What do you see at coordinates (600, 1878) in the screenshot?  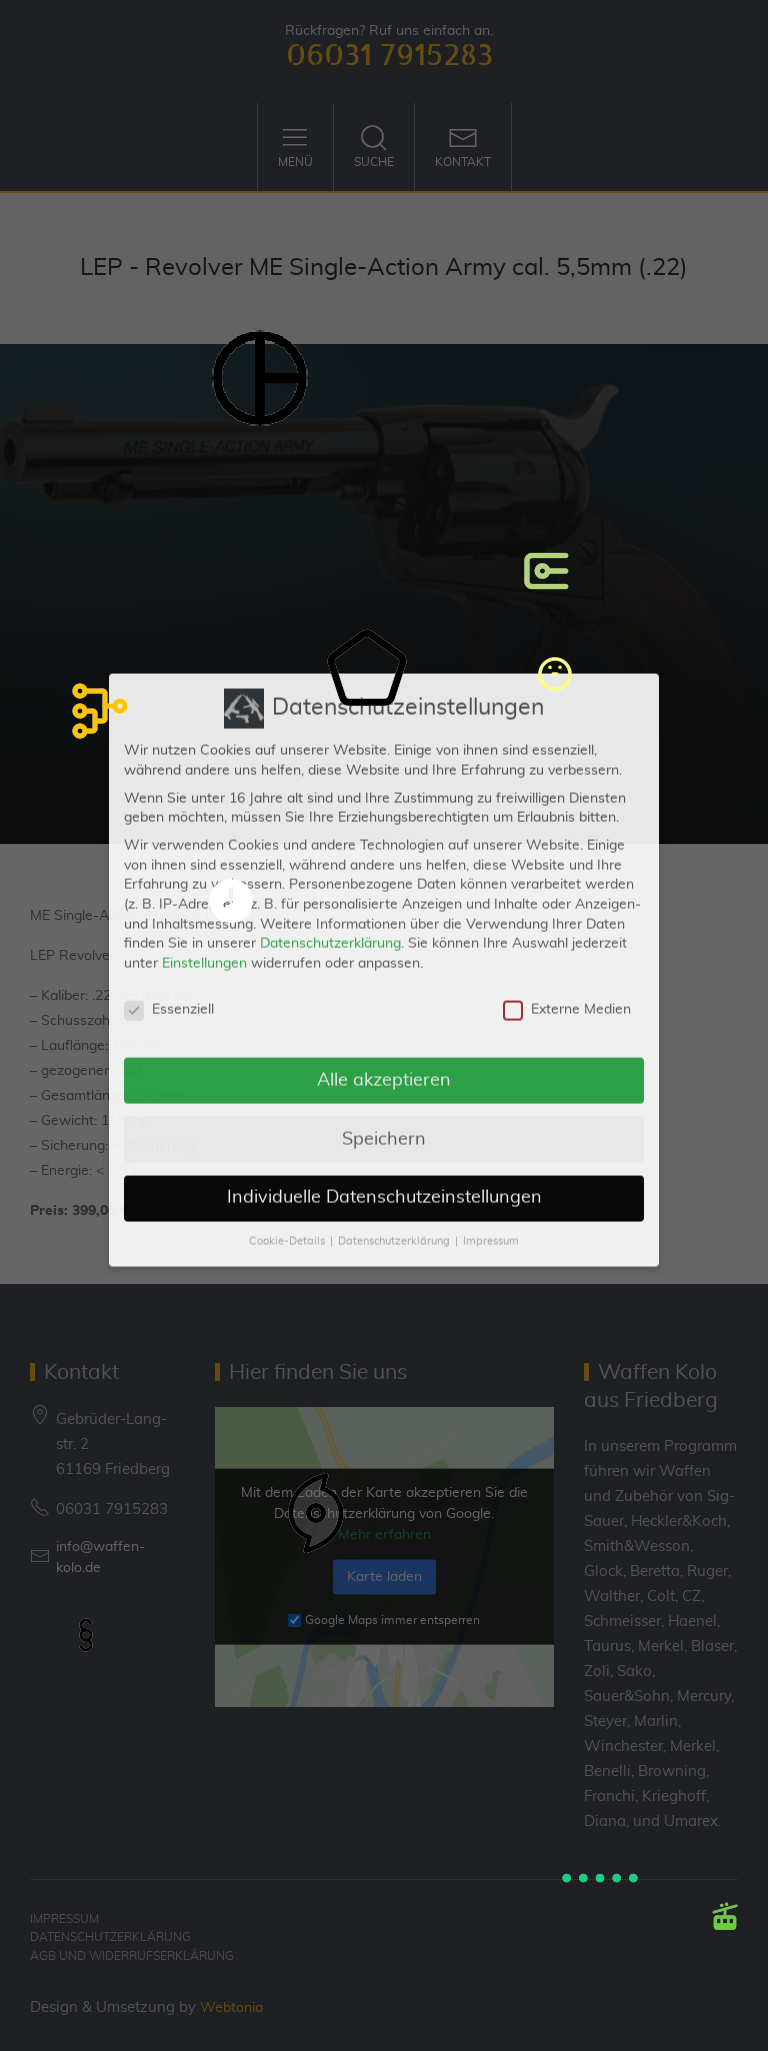 I see `indicates a divider or separator between content sections` at bounding box center [600, 1878].